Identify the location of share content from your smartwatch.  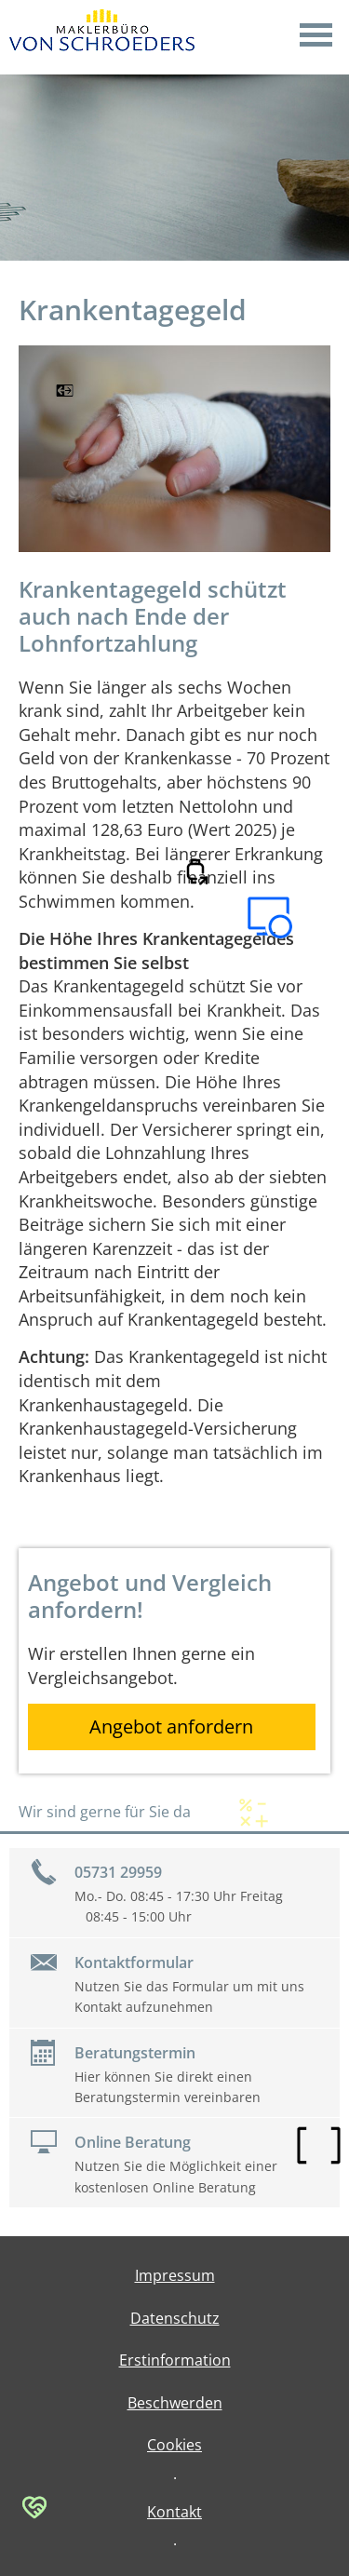
(195, 871).